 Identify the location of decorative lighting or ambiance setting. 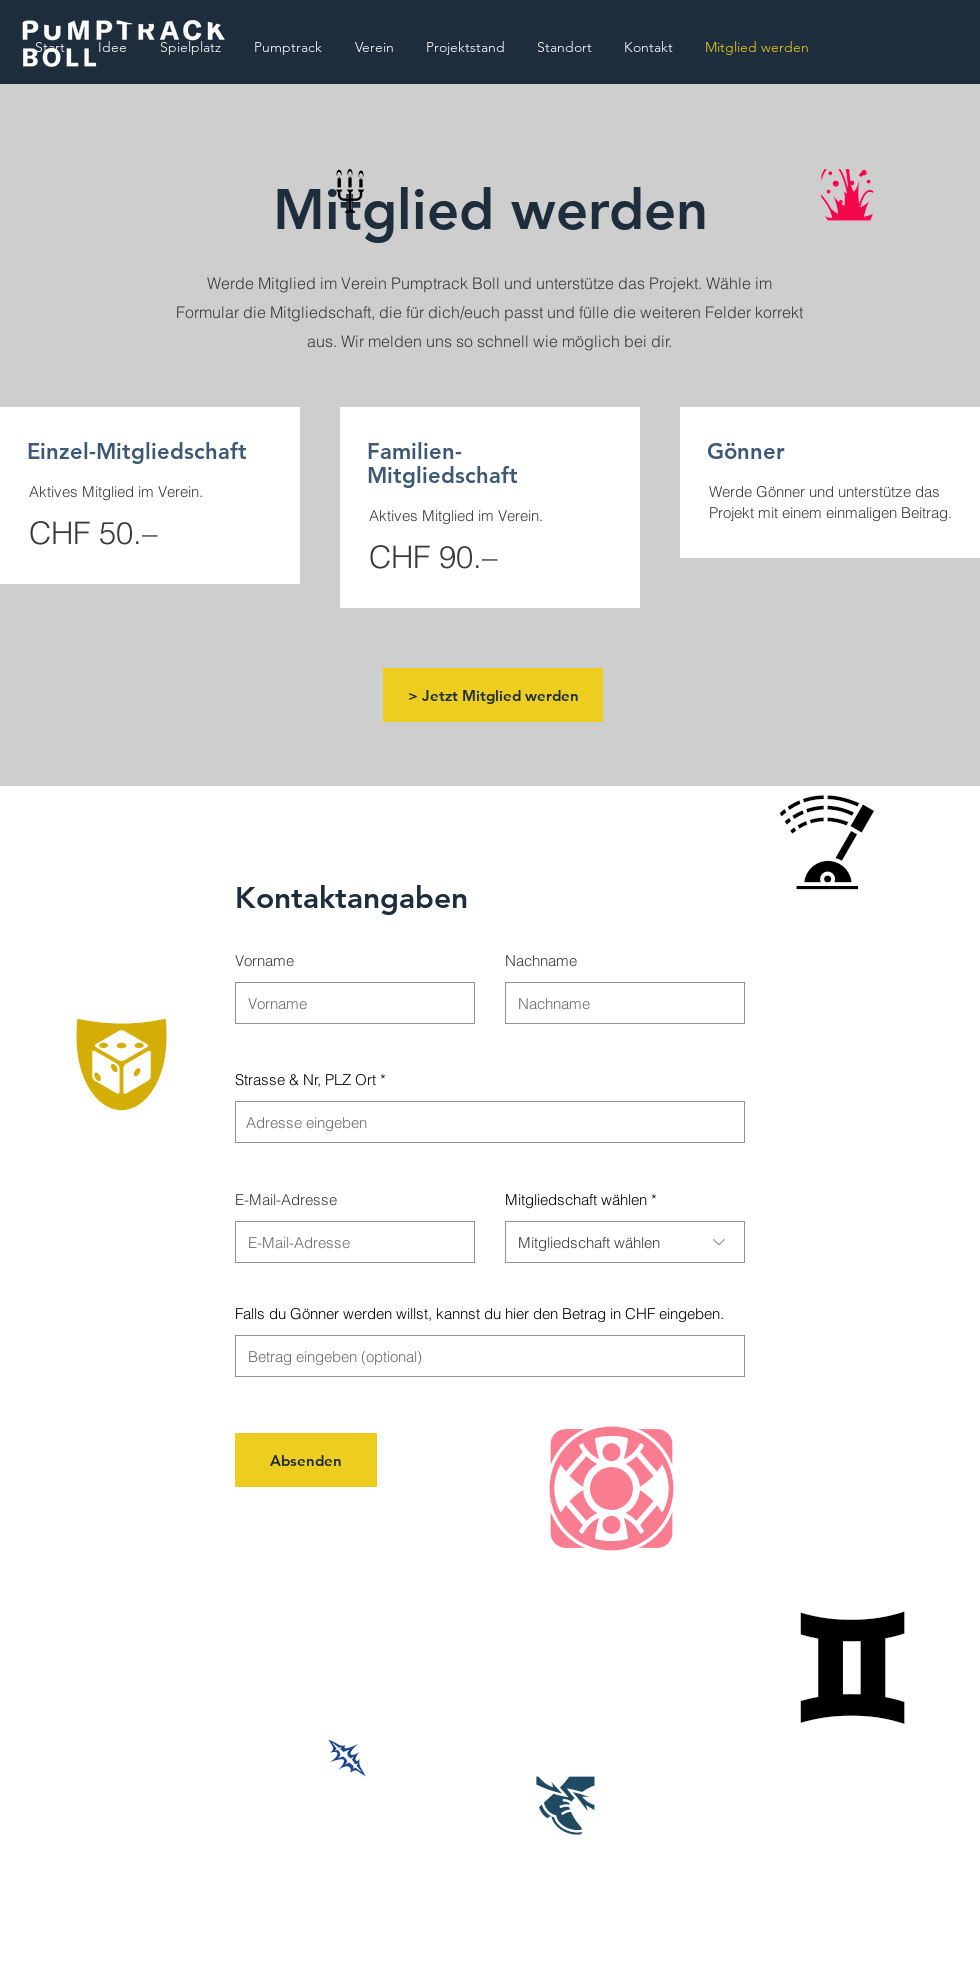
(350, 191).